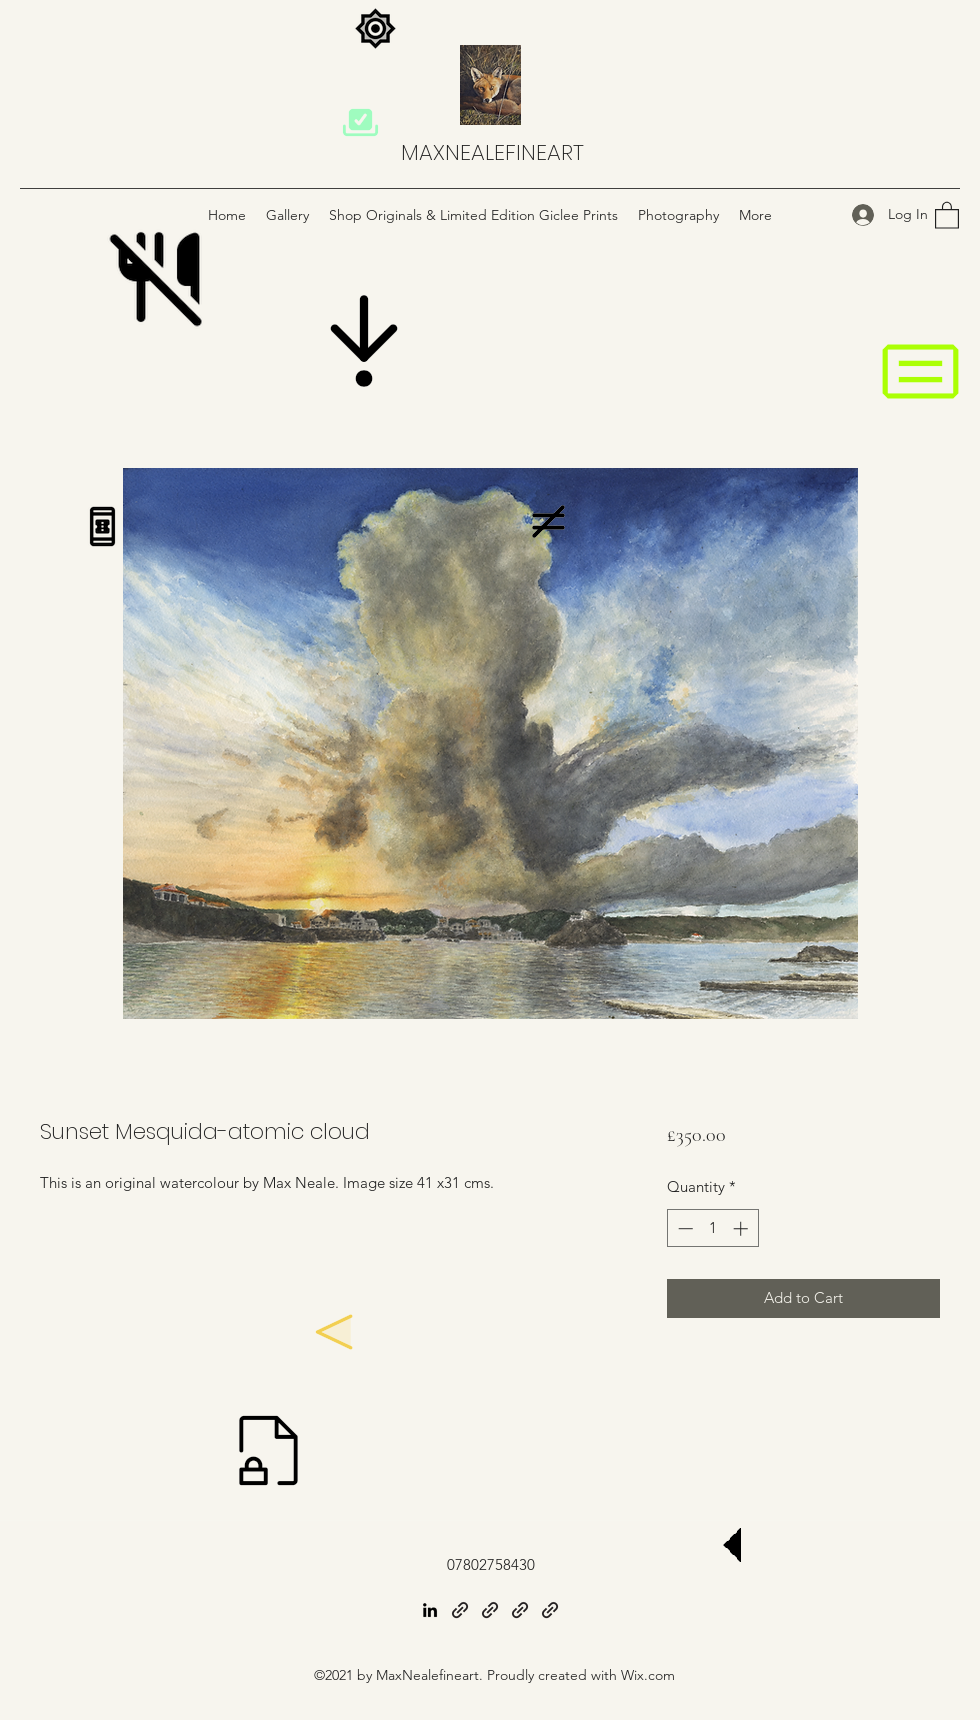  I want to click on book an appointment or reservation online, so click(102, 526).